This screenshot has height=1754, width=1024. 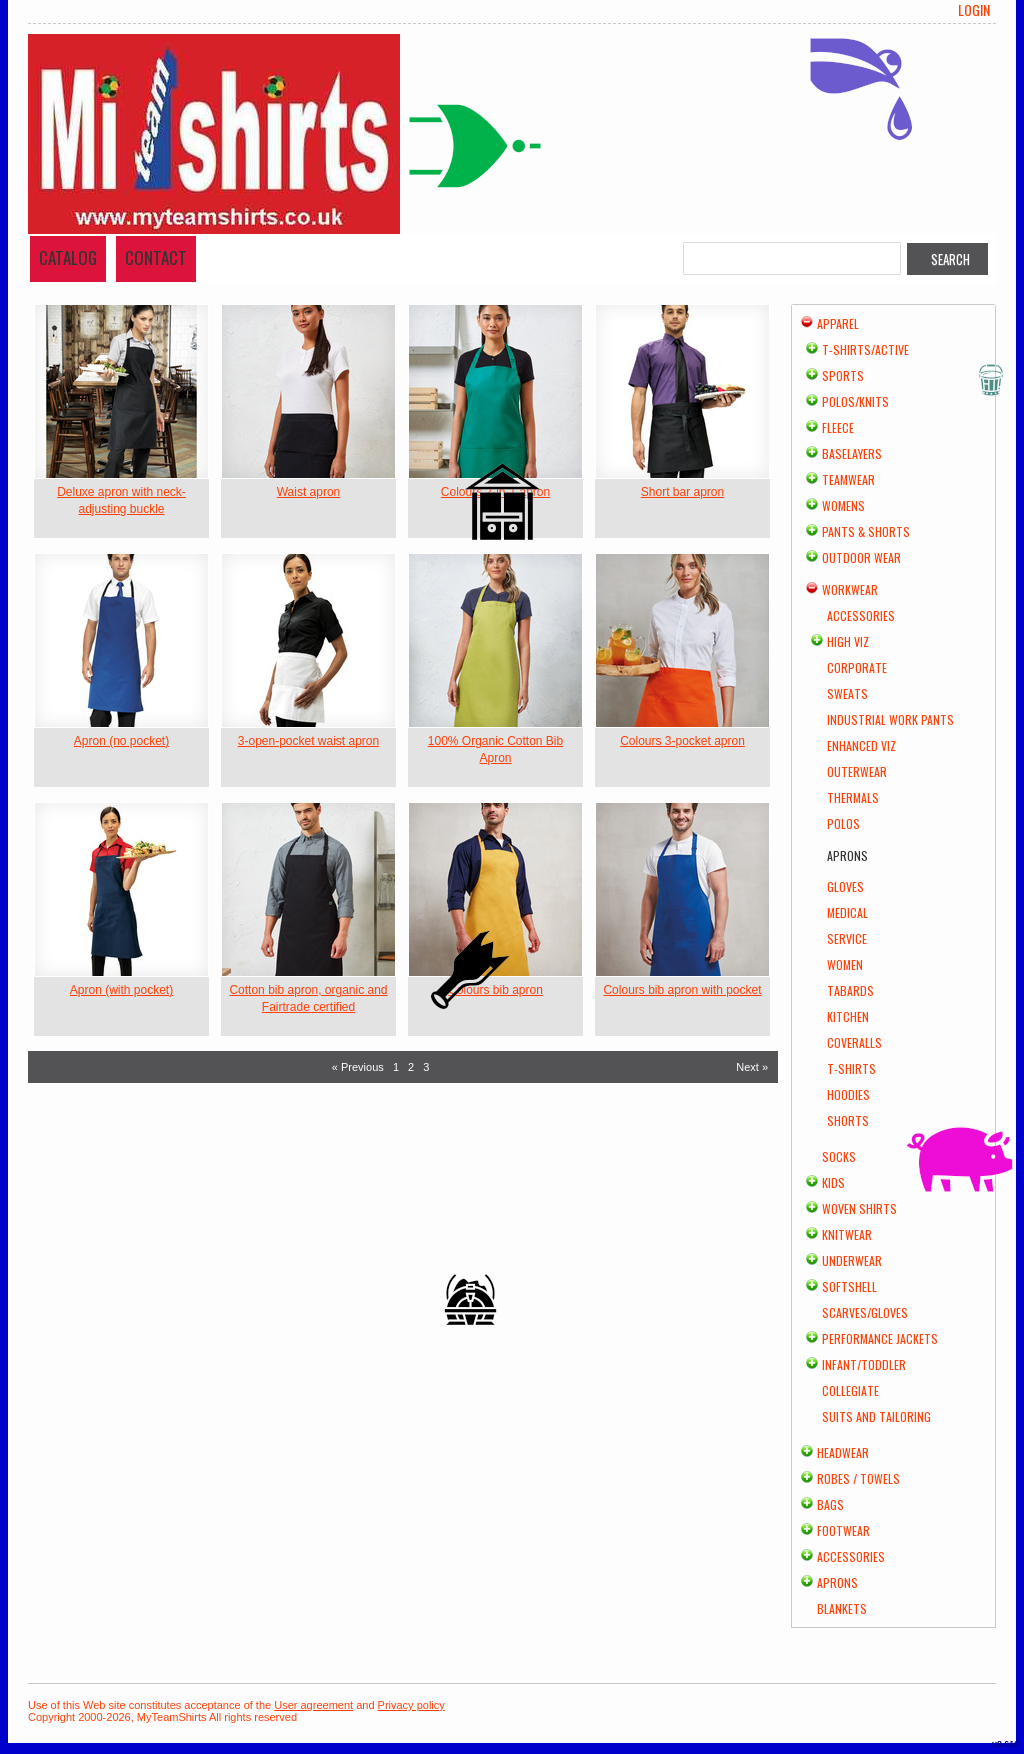 What do you see at coordinates (502, 501) in the screenshot?
I see `access temple or shrine location` at bounding box center [502, 501].